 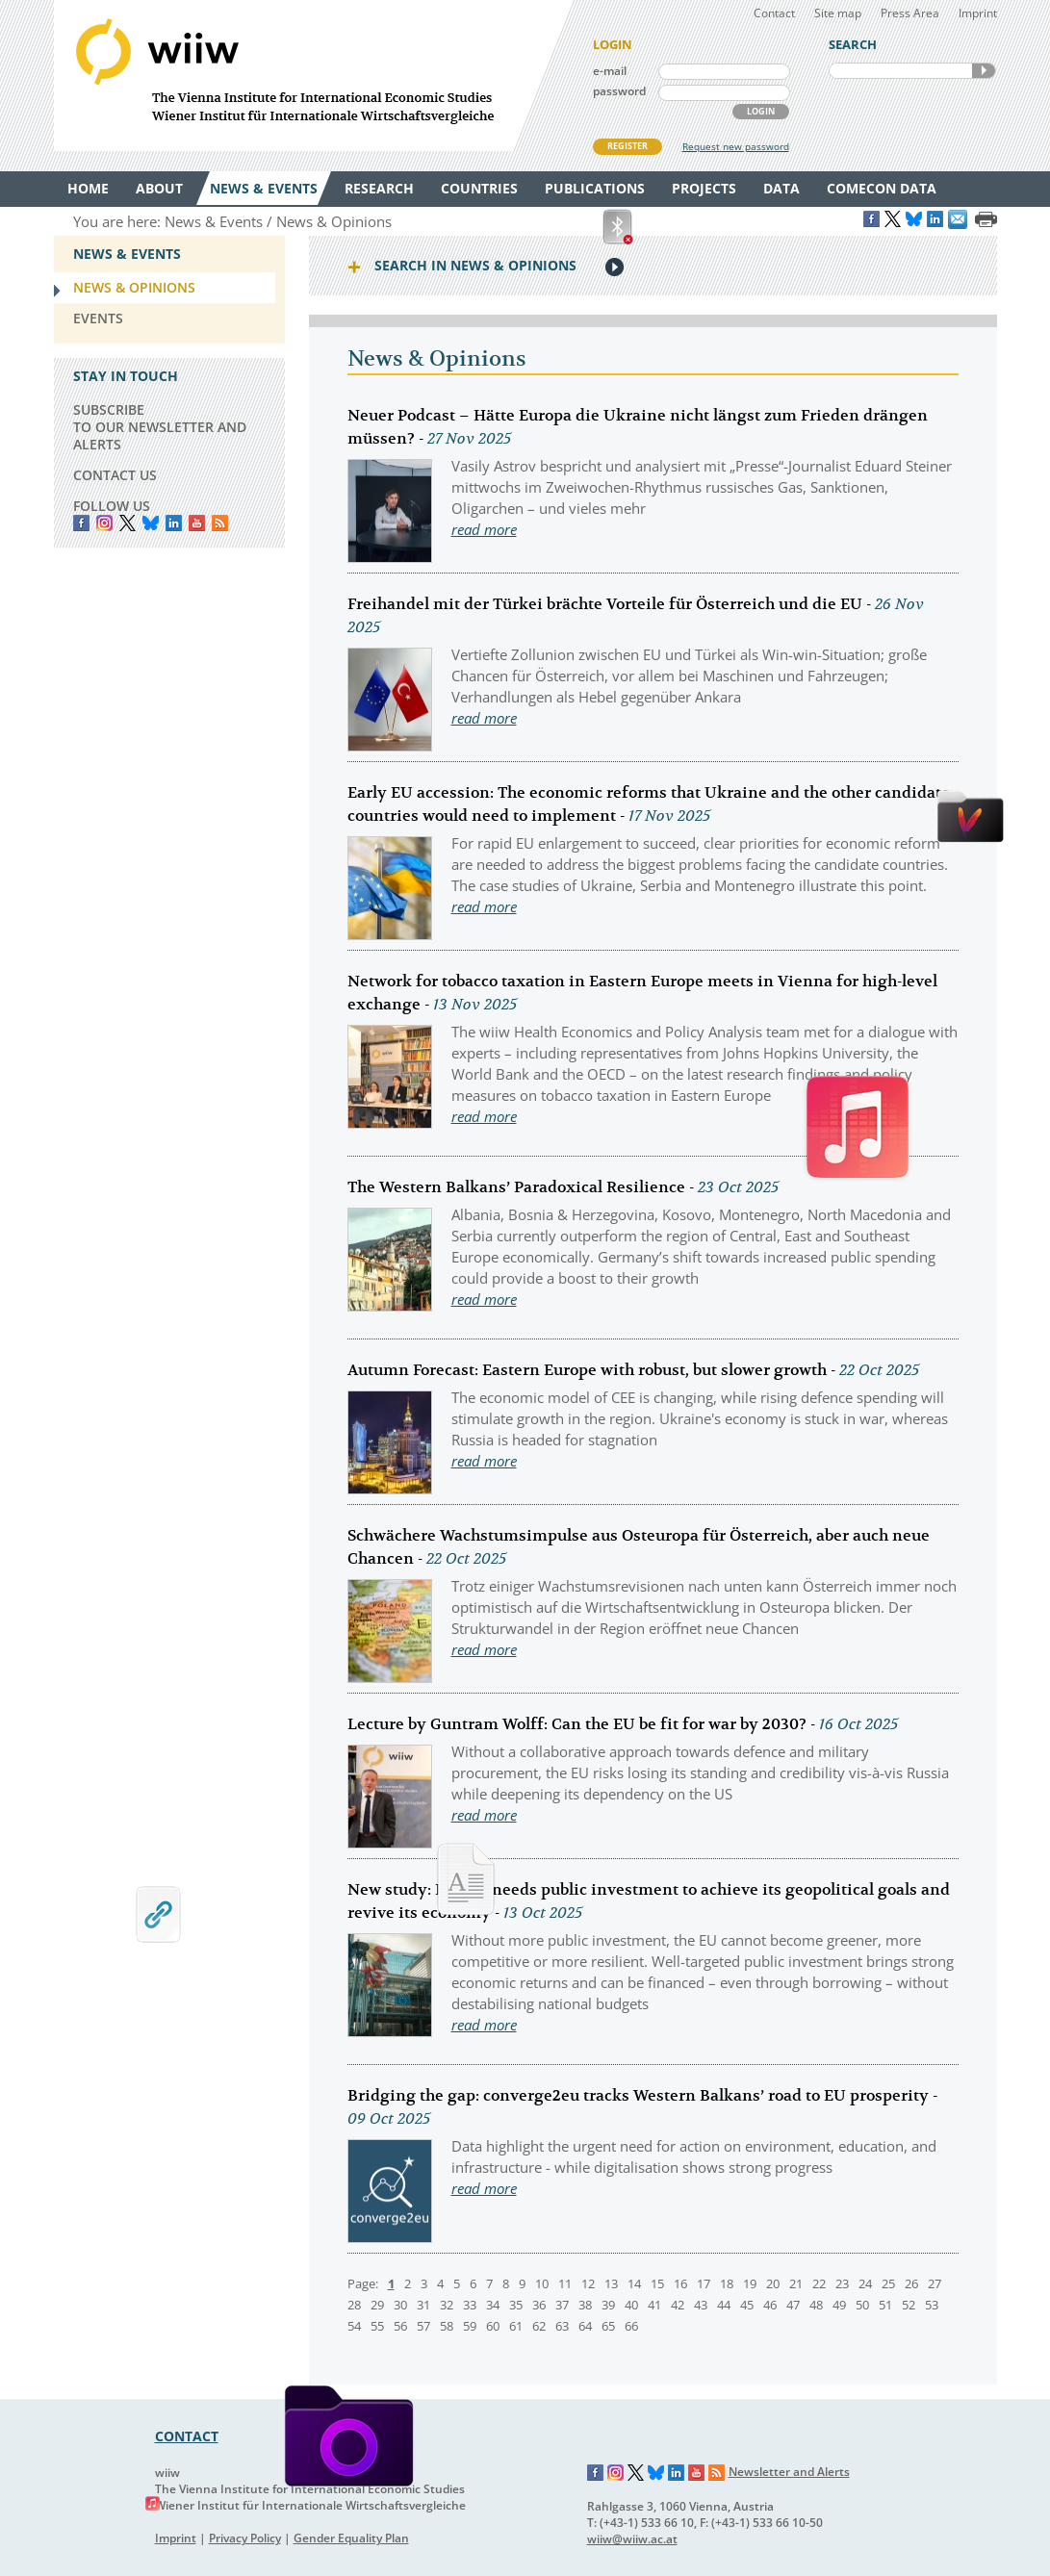 I want to click on open the gnome music app, so click(x=858, y=1127).